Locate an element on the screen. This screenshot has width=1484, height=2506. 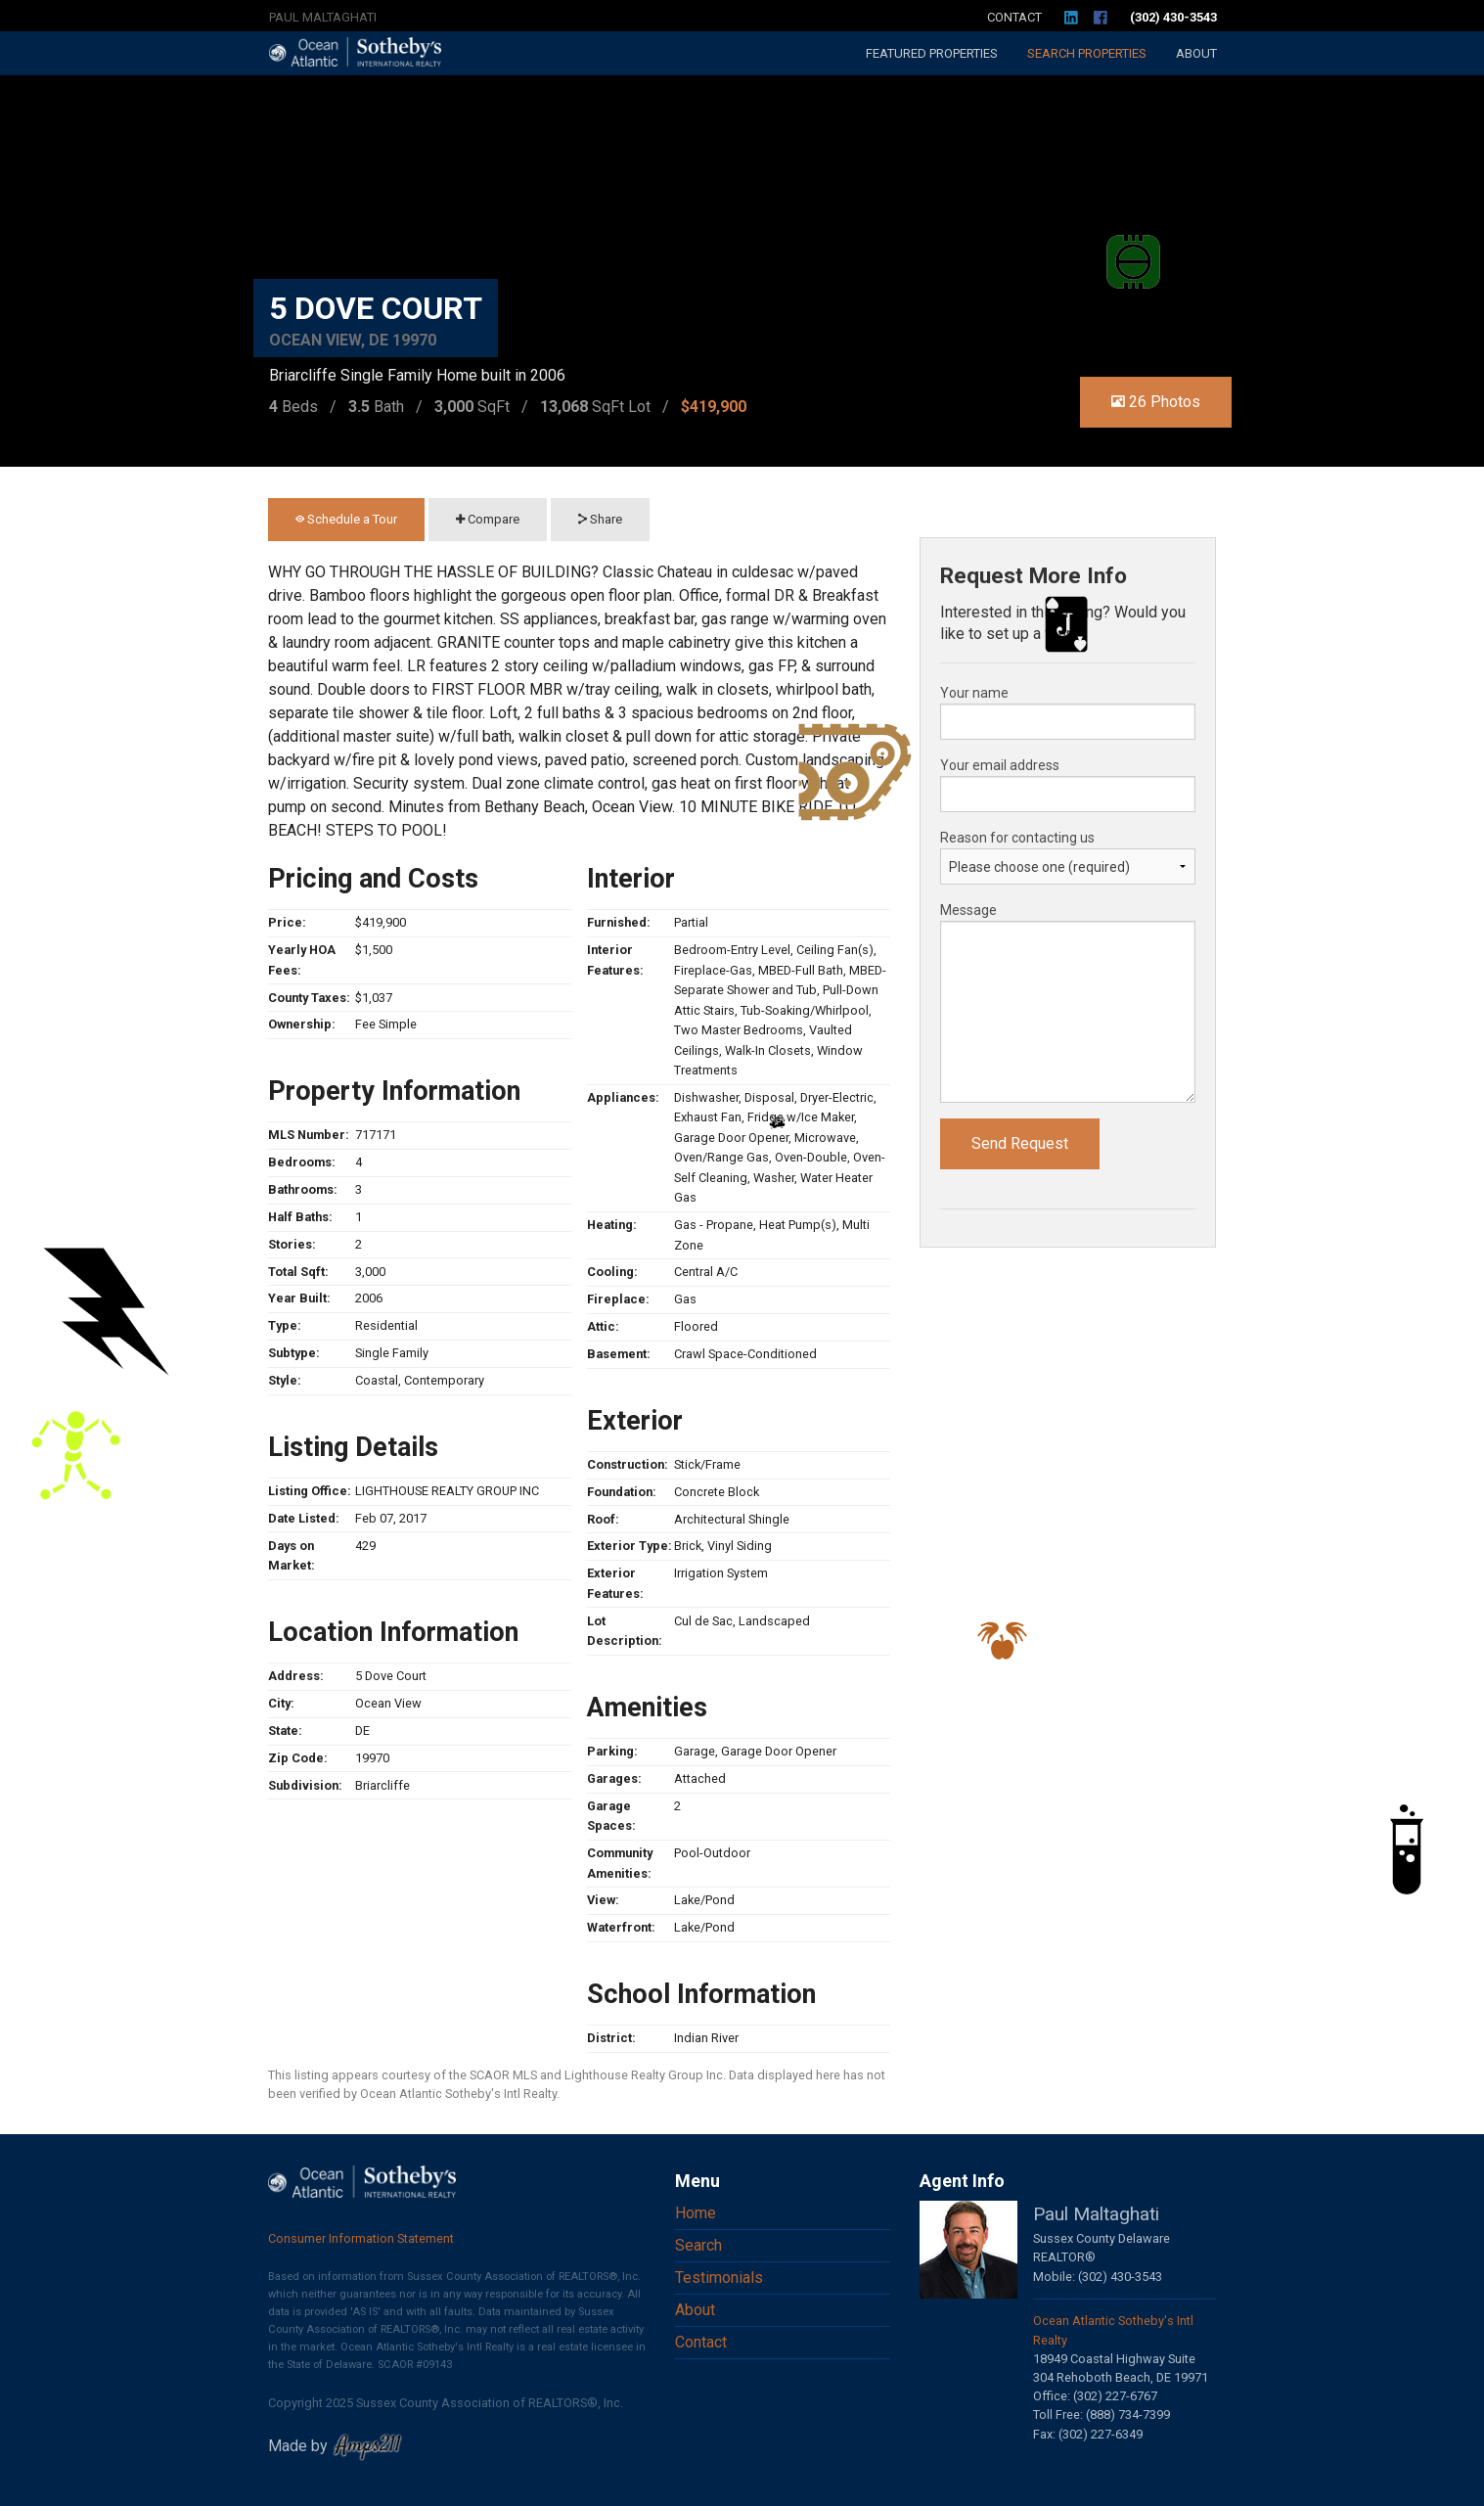
activate power boost or turbo mode is located at coordinates (106, 1310).